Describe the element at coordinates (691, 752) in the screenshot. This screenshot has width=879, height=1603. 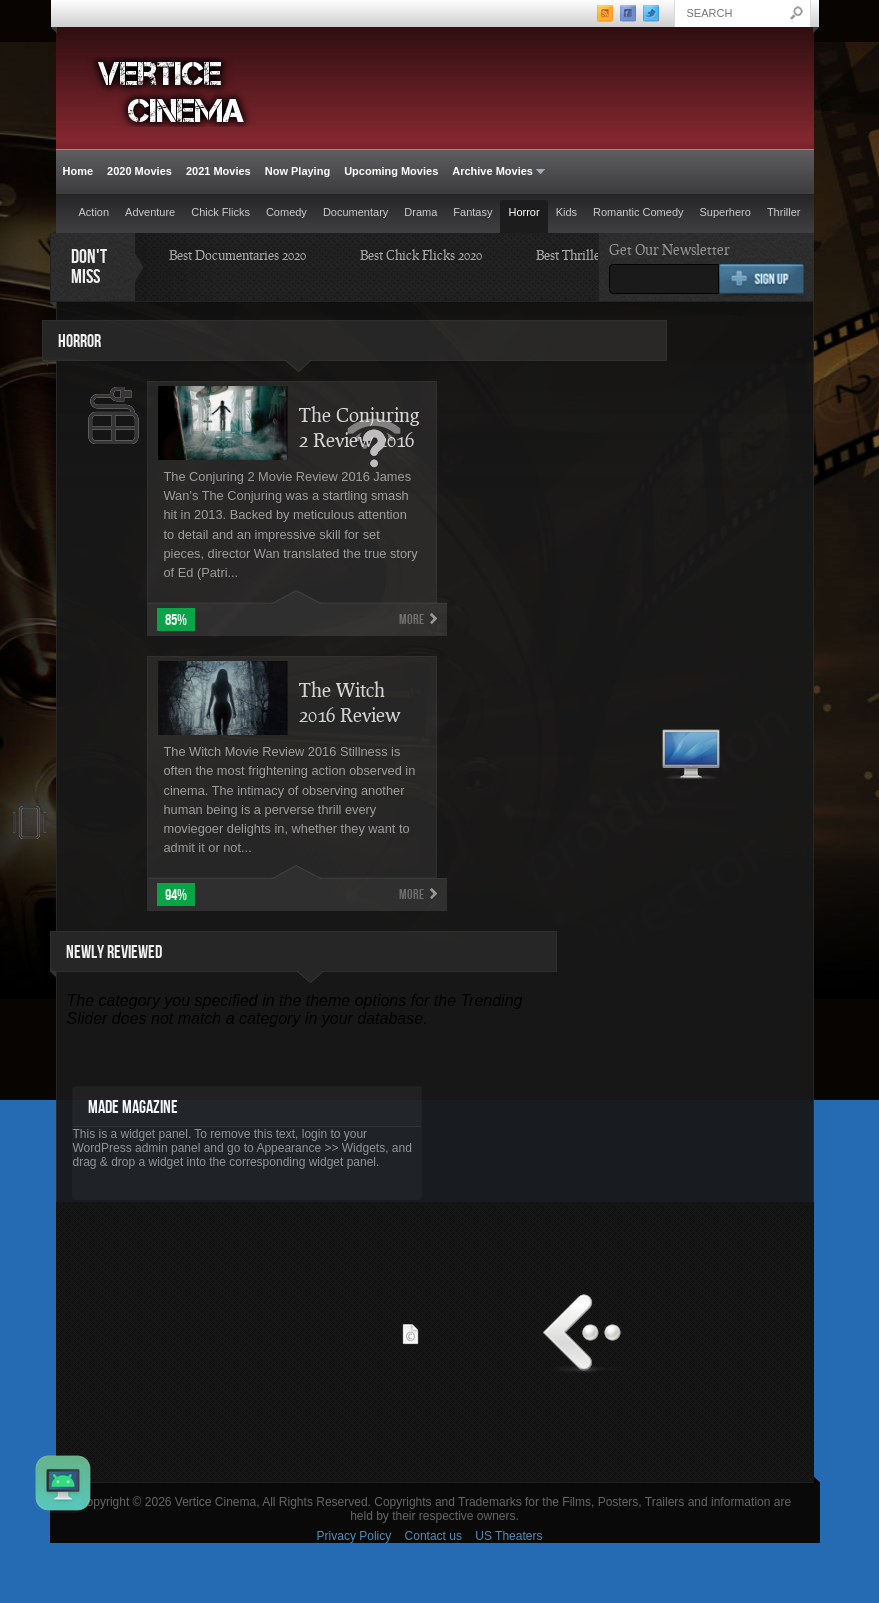
I see `apple cinema display monitor` at that location.